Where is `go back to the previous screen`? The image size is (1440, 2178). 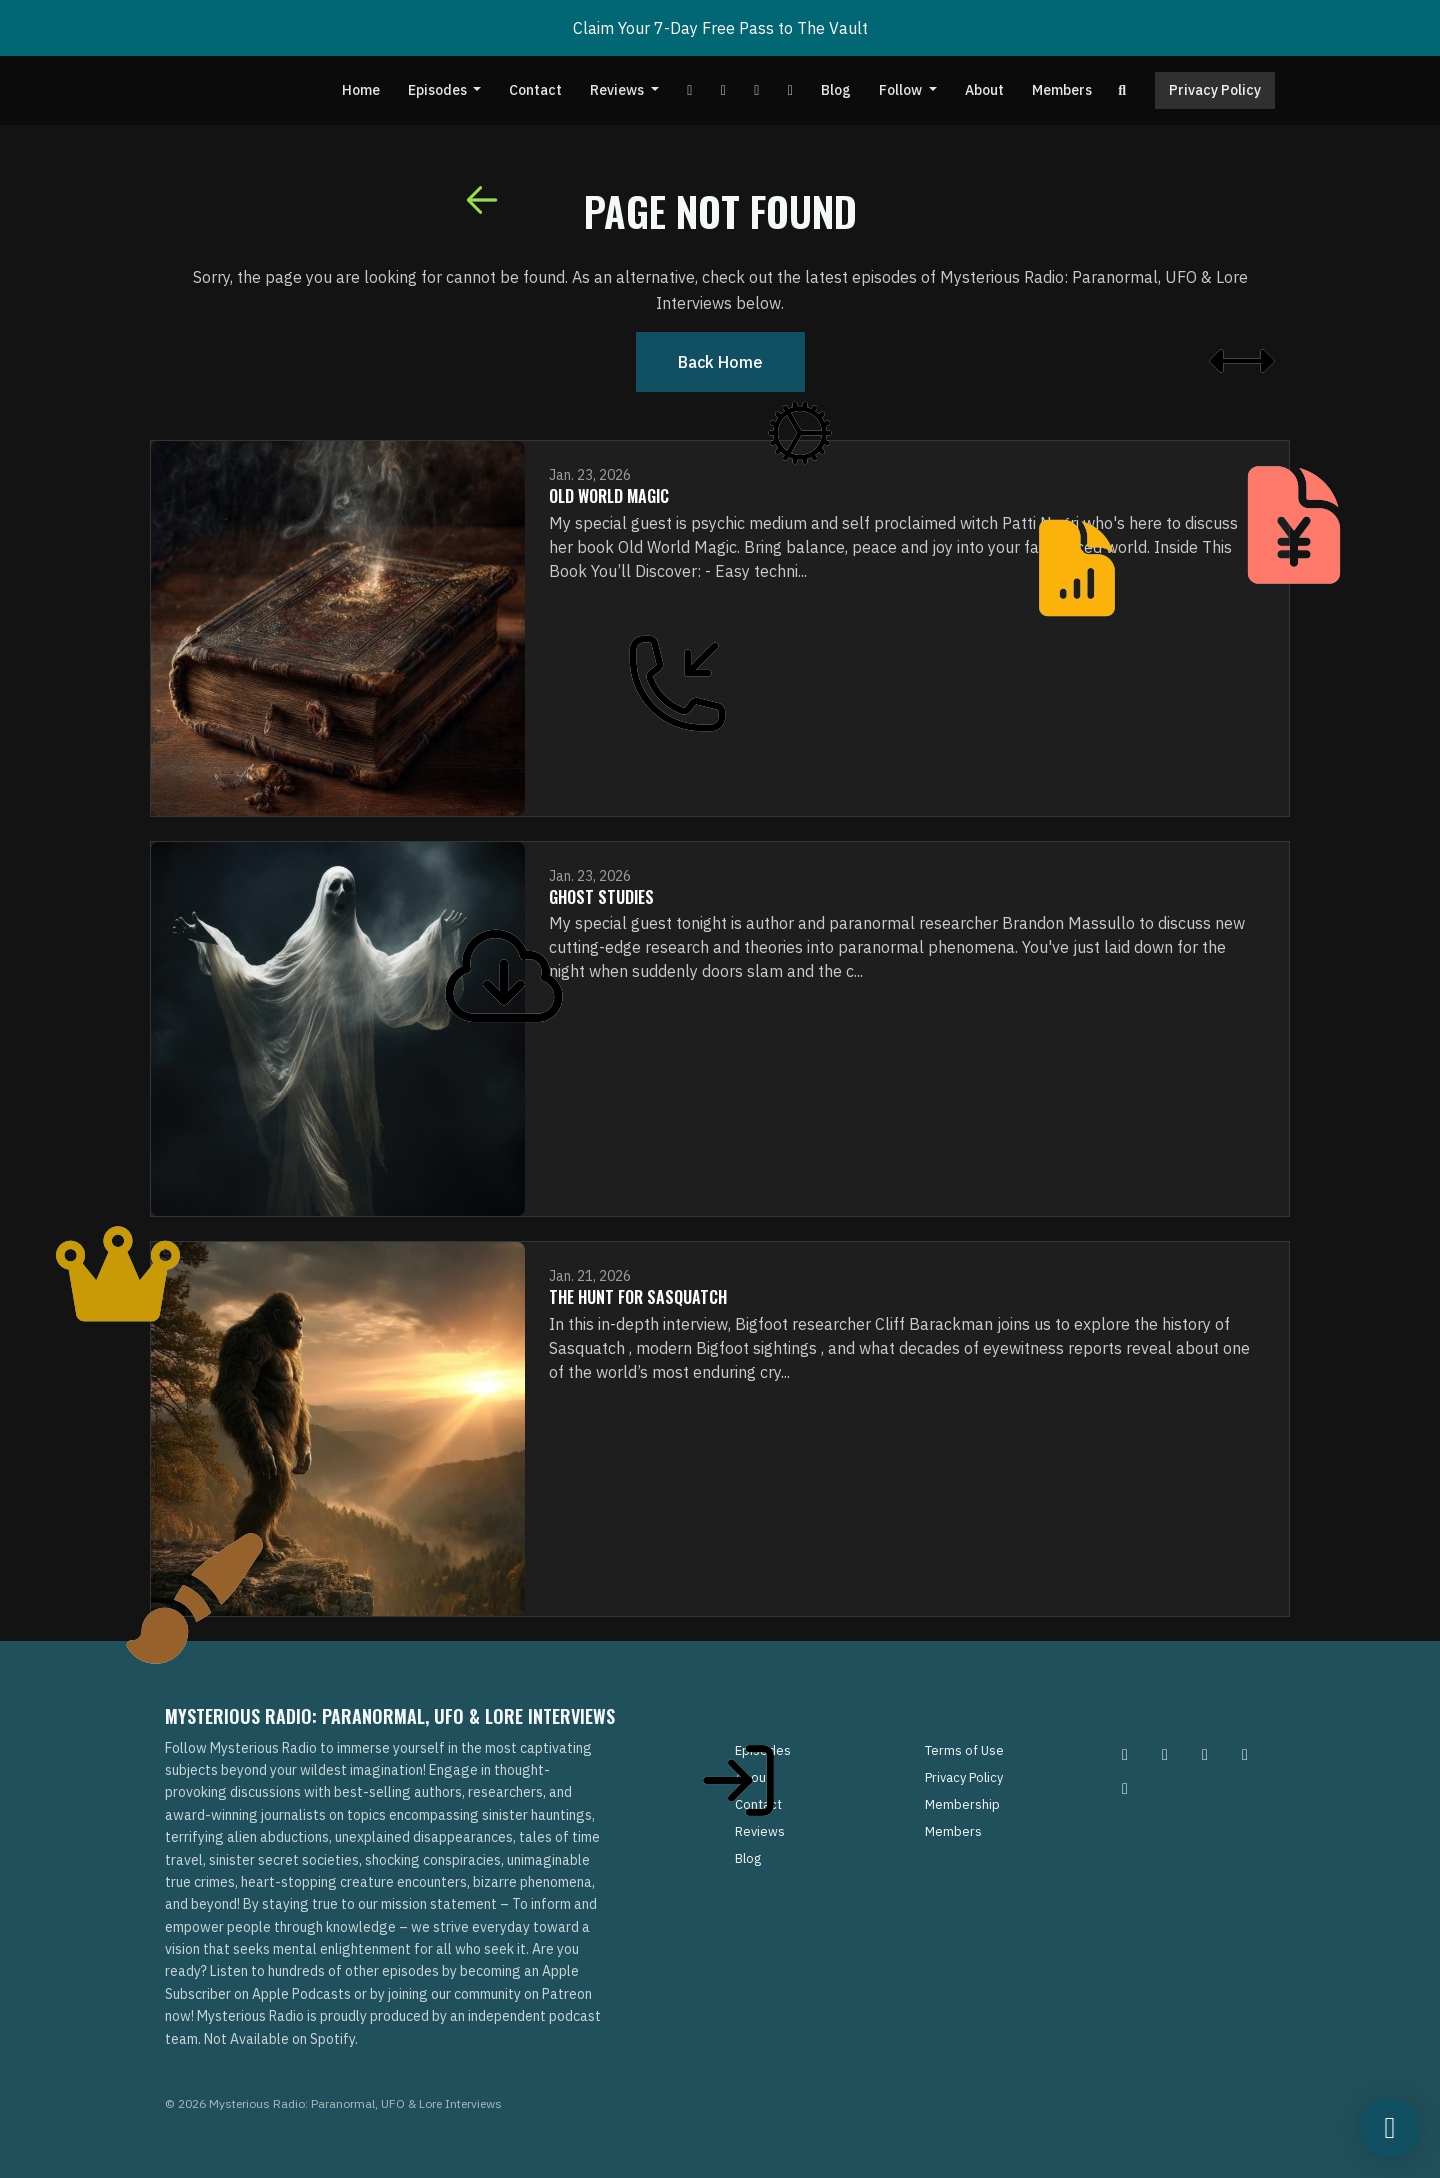 go back to the previous screen is located at coordinates (482, 200).